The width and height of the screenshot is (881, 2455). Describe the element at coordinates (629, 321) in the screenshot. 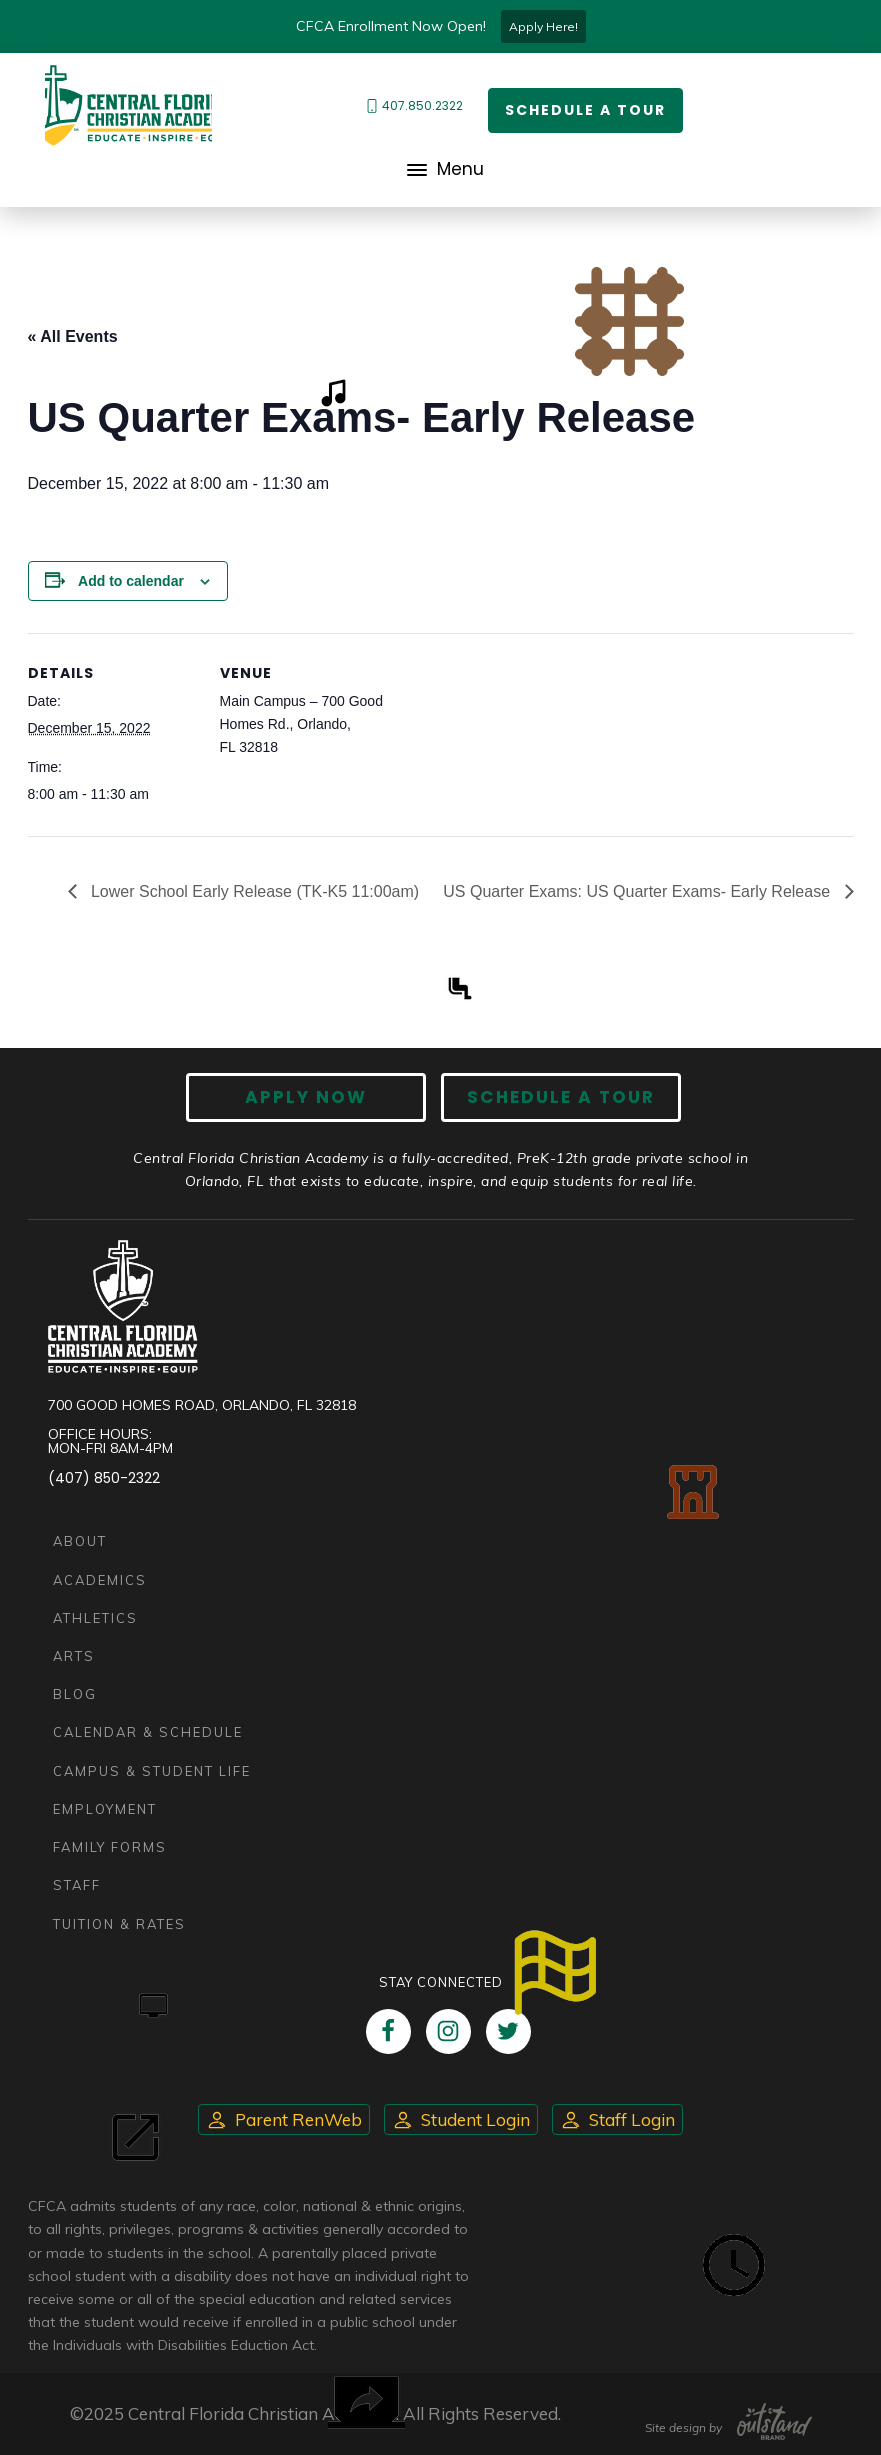

I see `view data grid or chart visualization` at that location.